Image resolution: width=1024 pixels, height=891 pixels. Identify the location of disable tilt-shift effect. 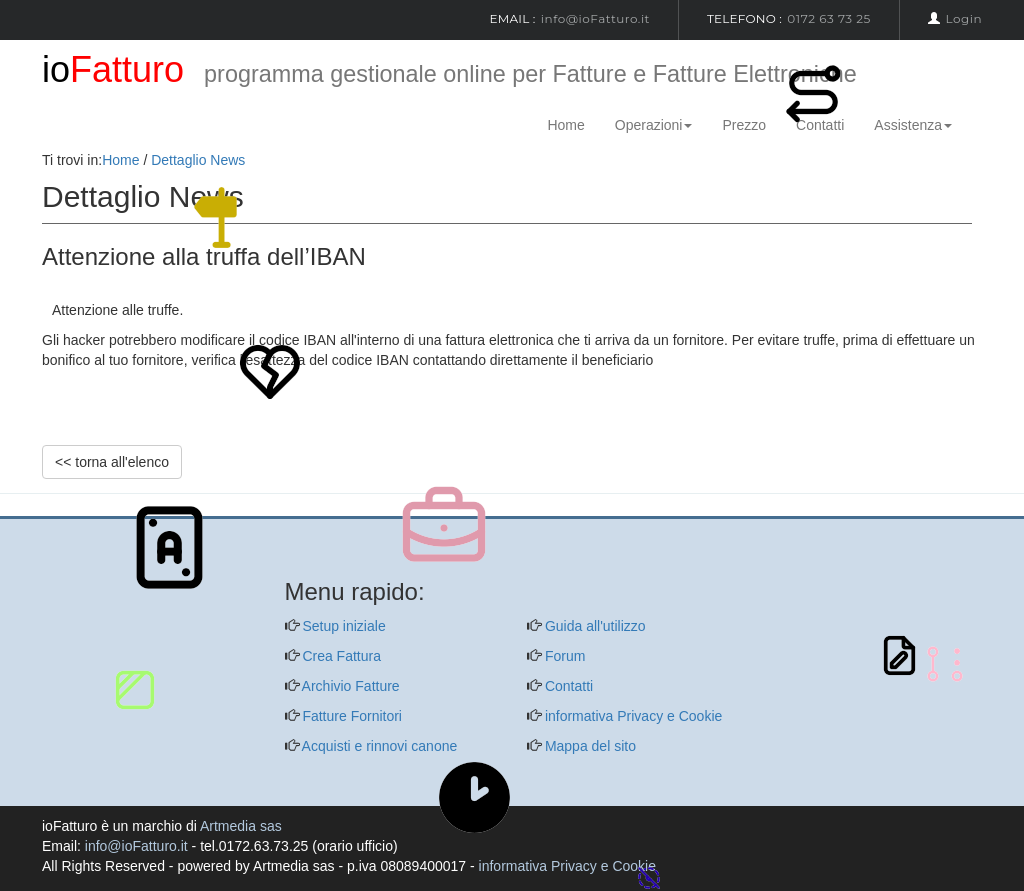
(649, 878).